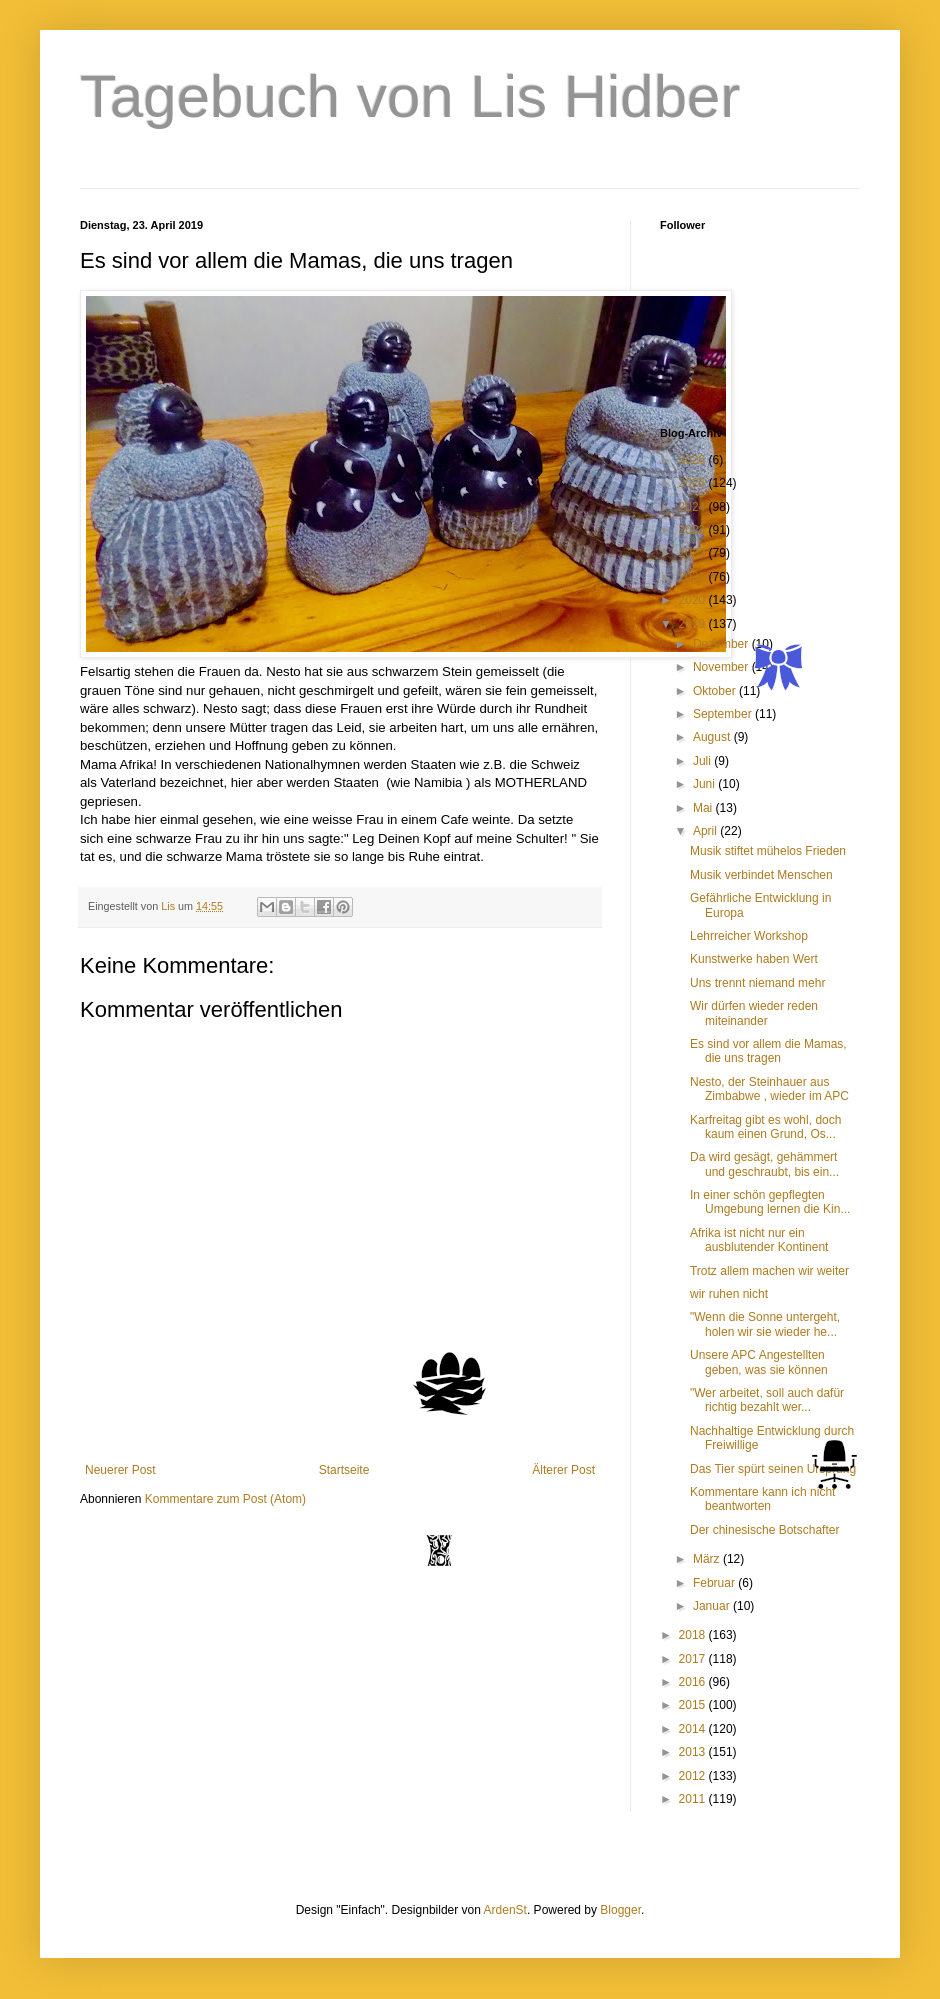  What do you see at coordinates (439, 1550) in the screenshot?
I see `represents a forest spirit or nature character in a game` at bounding box center [439, 1550].